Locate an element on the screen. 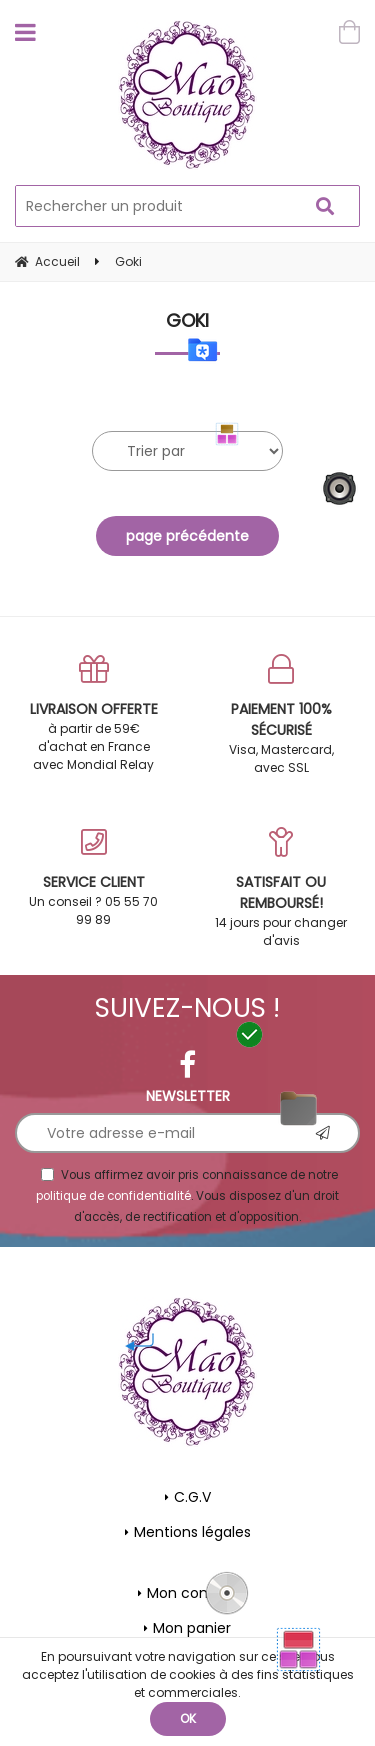 The width and height of the screenshot is (375, 1746). indicates file is fully synced with Insync cloud storage is located at coordinates (249, 1034).